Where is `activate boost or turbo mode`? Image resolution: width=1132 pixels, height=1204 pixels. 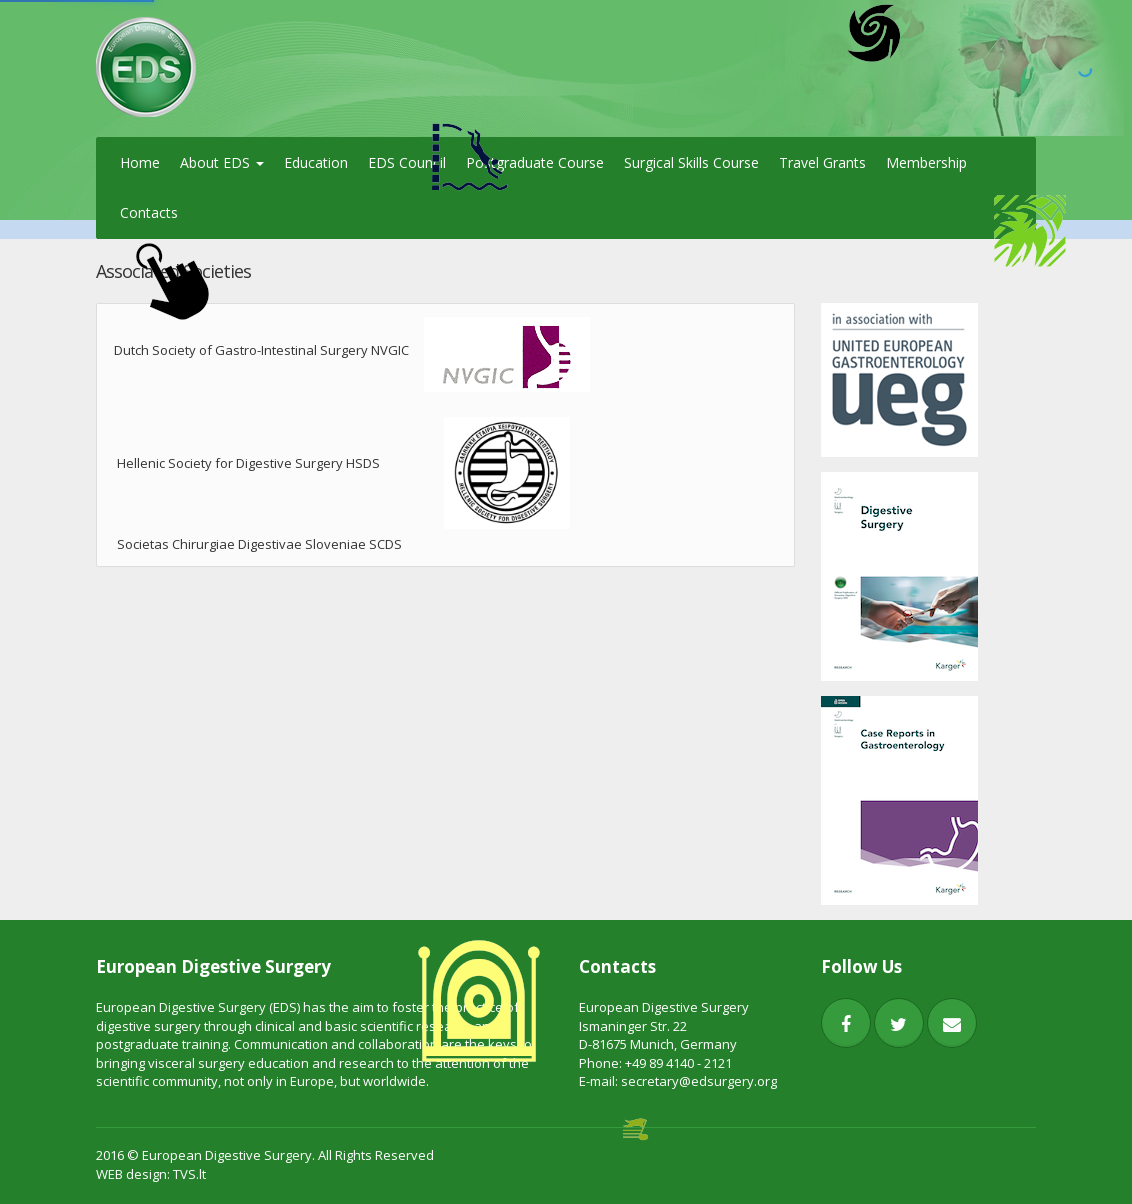
activate boost or turbo mode is located at coordinates (1030, 231).